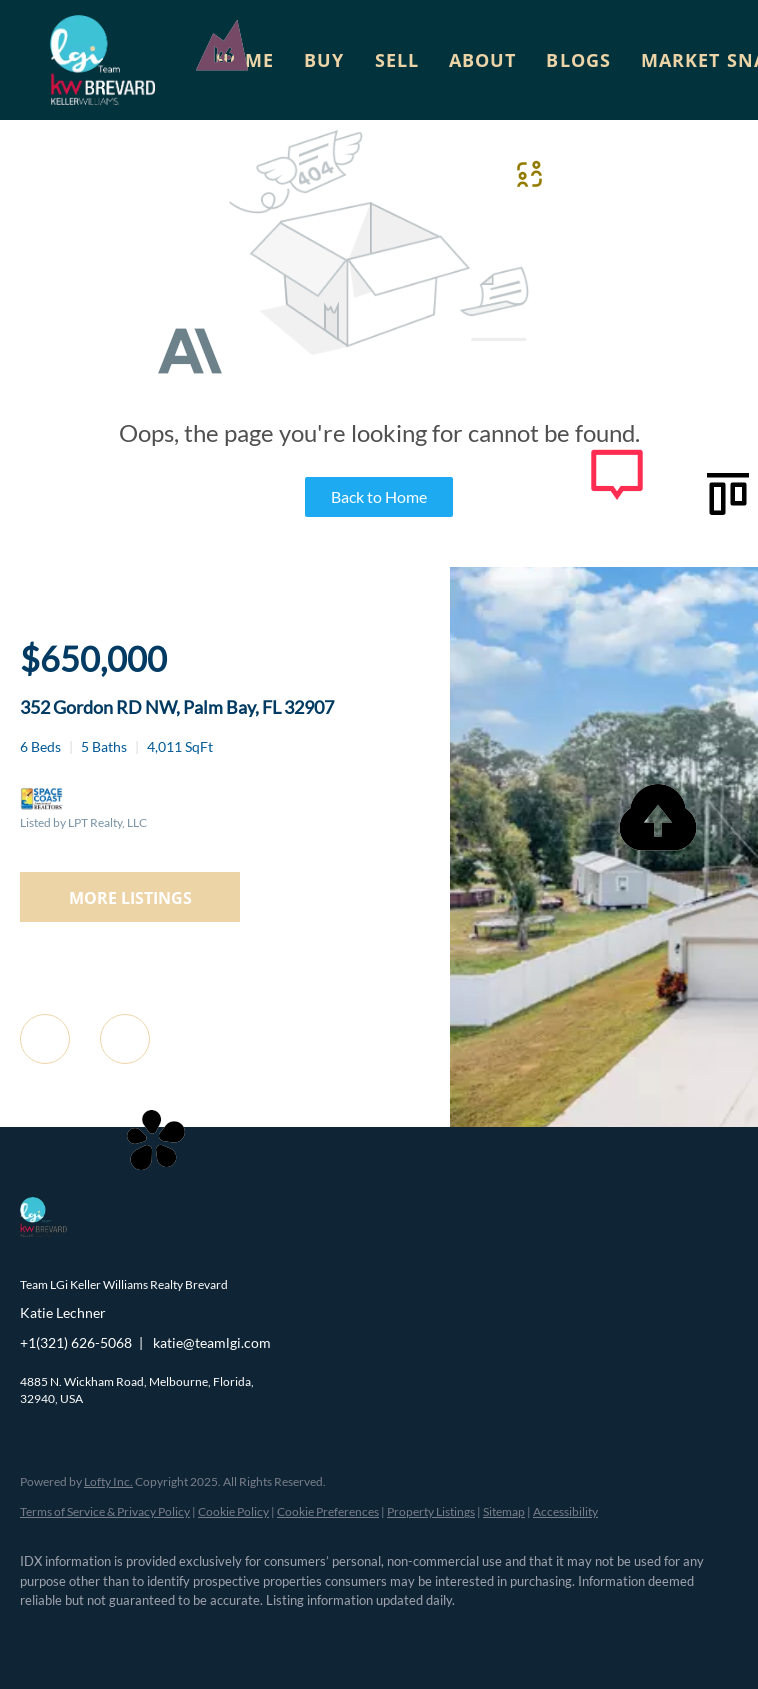 The height and width of the screenshot is (1689, 758). What do you see at coordinates (156, 1140) in the screenshot?
I see `open ICQ messenger app` at bounding box center [156, 1140].